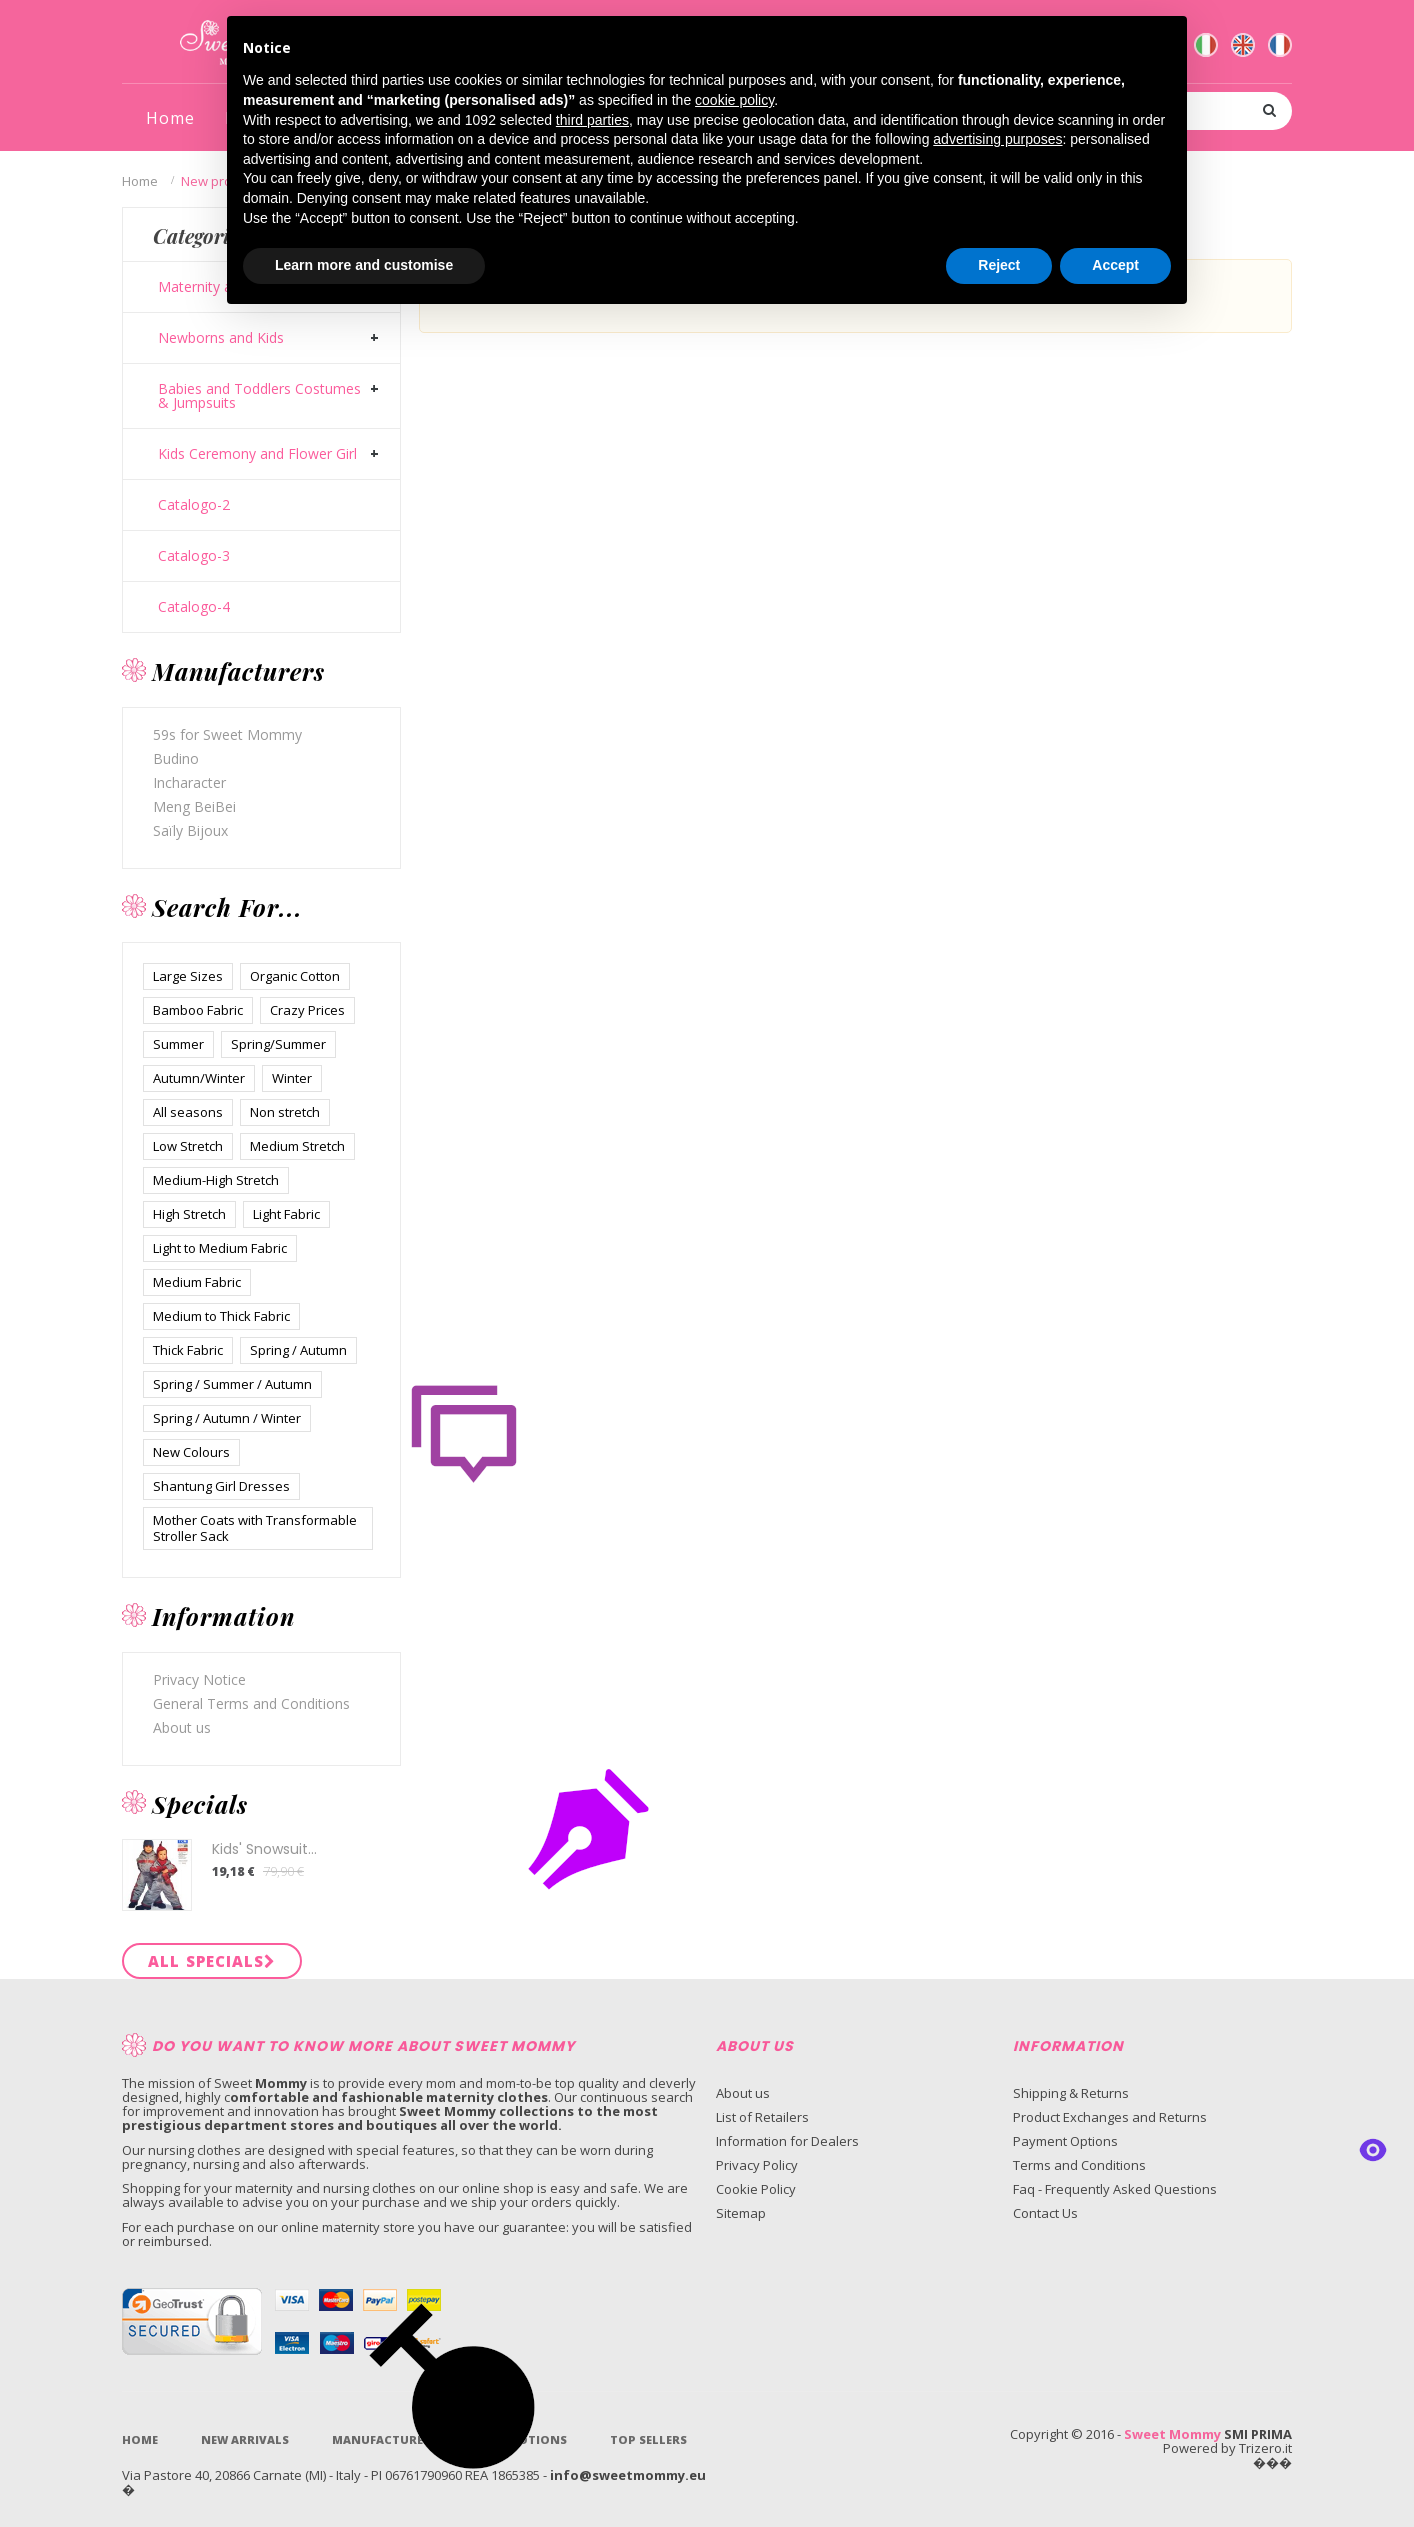 This screenshot has height=2527, width=1414. I want to click on gender identity symbol for travesti, so click(461, 2387).